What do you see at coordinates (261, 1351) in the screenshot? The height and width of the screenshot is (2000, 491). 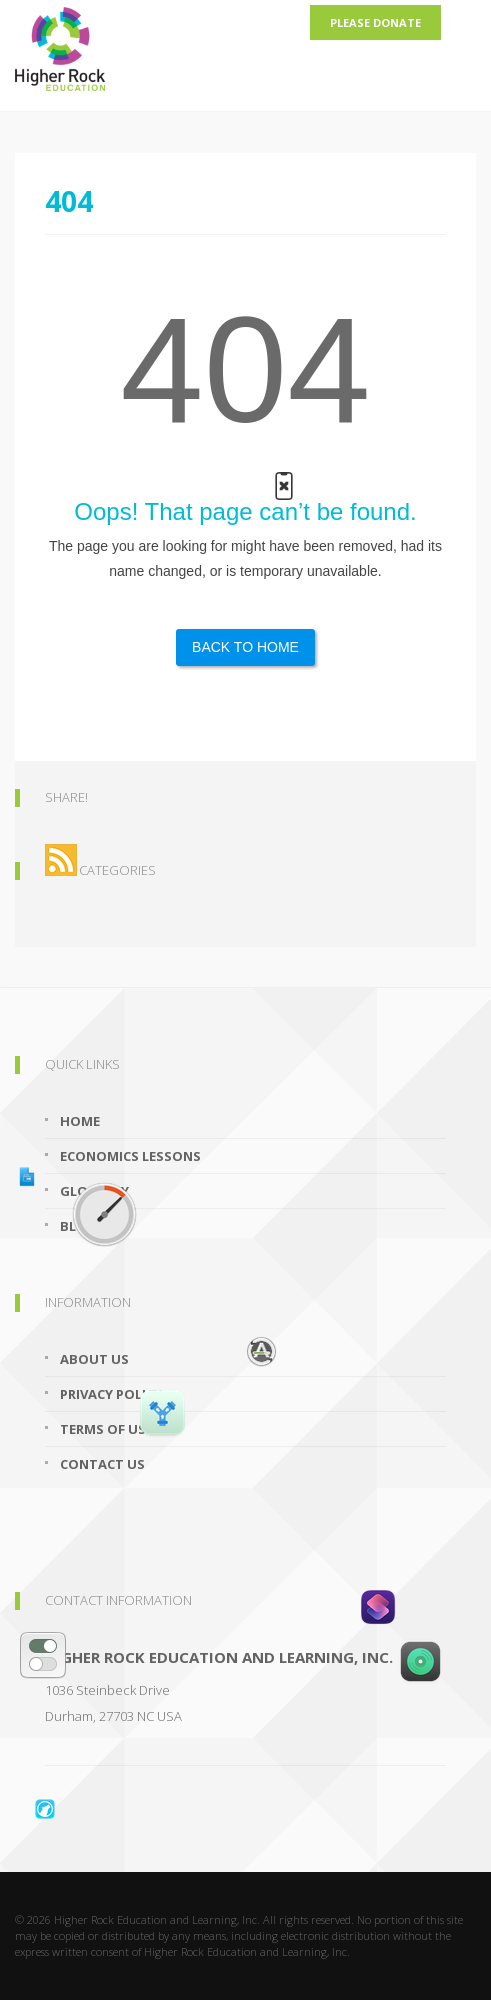 I see `open the software updater application` at bounding box center [261, 1351].